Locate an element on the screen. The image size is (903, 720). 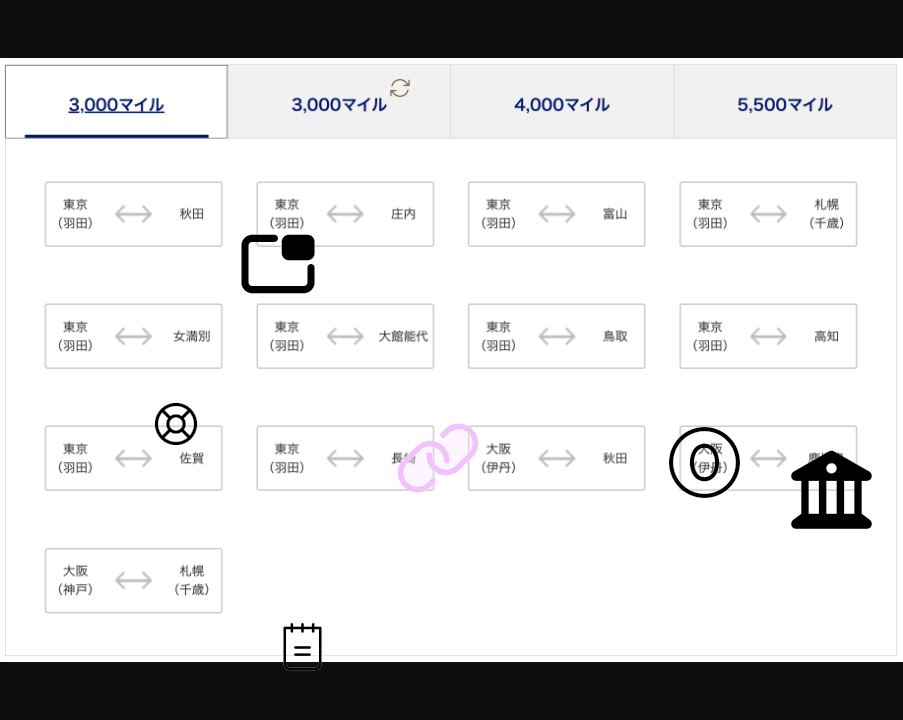
enable picture-in-picture mode at the top of the screen is located at coordinates (278, 264).